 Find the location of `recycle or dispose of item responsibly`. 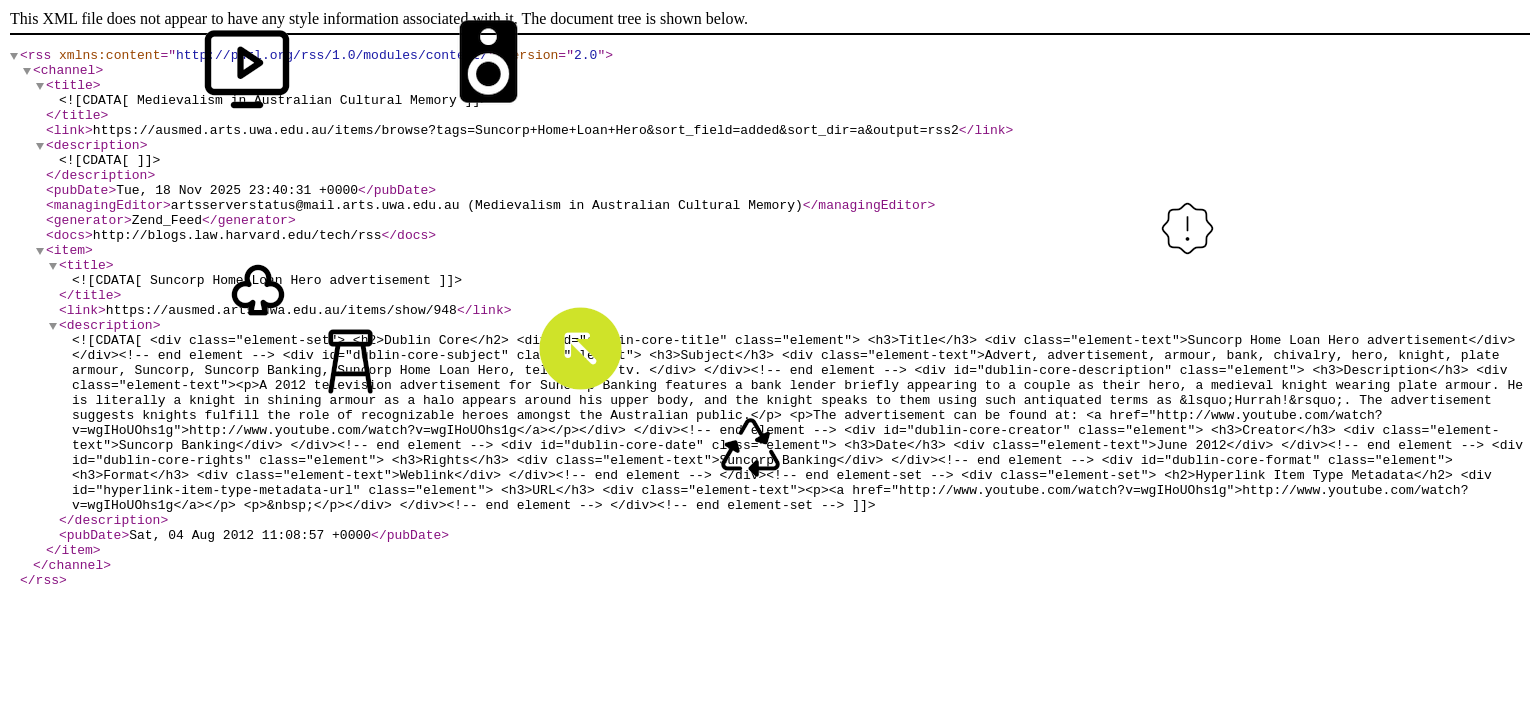

recycle or dispose of item responsibly is located at coordinates (750, 447).